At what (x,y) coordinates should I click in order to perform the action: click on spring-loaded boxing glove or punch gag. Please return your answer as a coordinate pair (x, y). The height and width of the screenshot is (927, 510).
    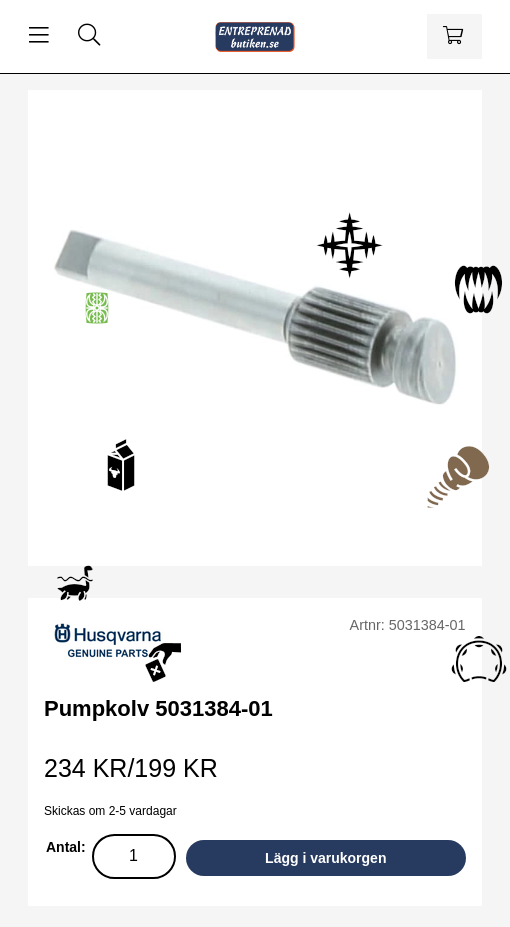
    Looking at the image, I should click on (458, 477).